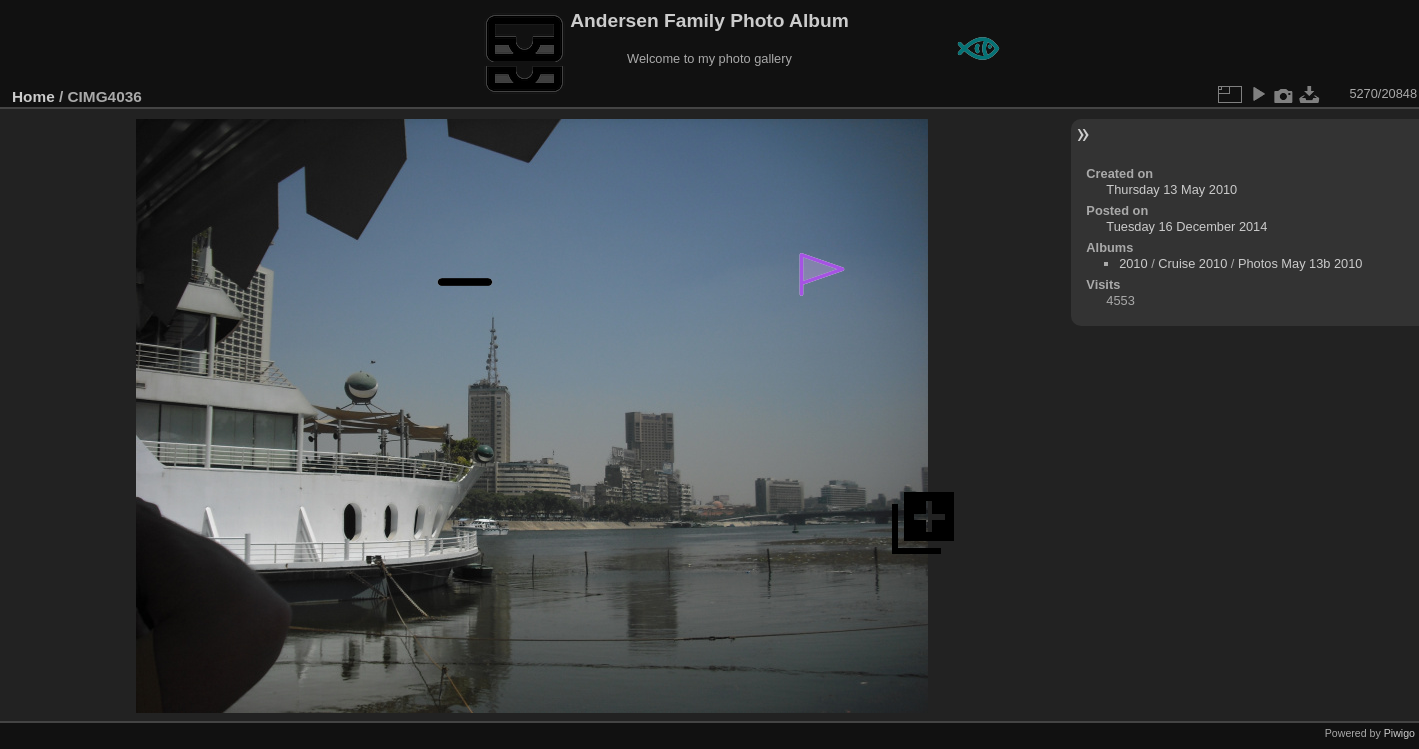  Describe the element at coordinates (923, 523) in the screenshot. I see `add item to your library` at that location.